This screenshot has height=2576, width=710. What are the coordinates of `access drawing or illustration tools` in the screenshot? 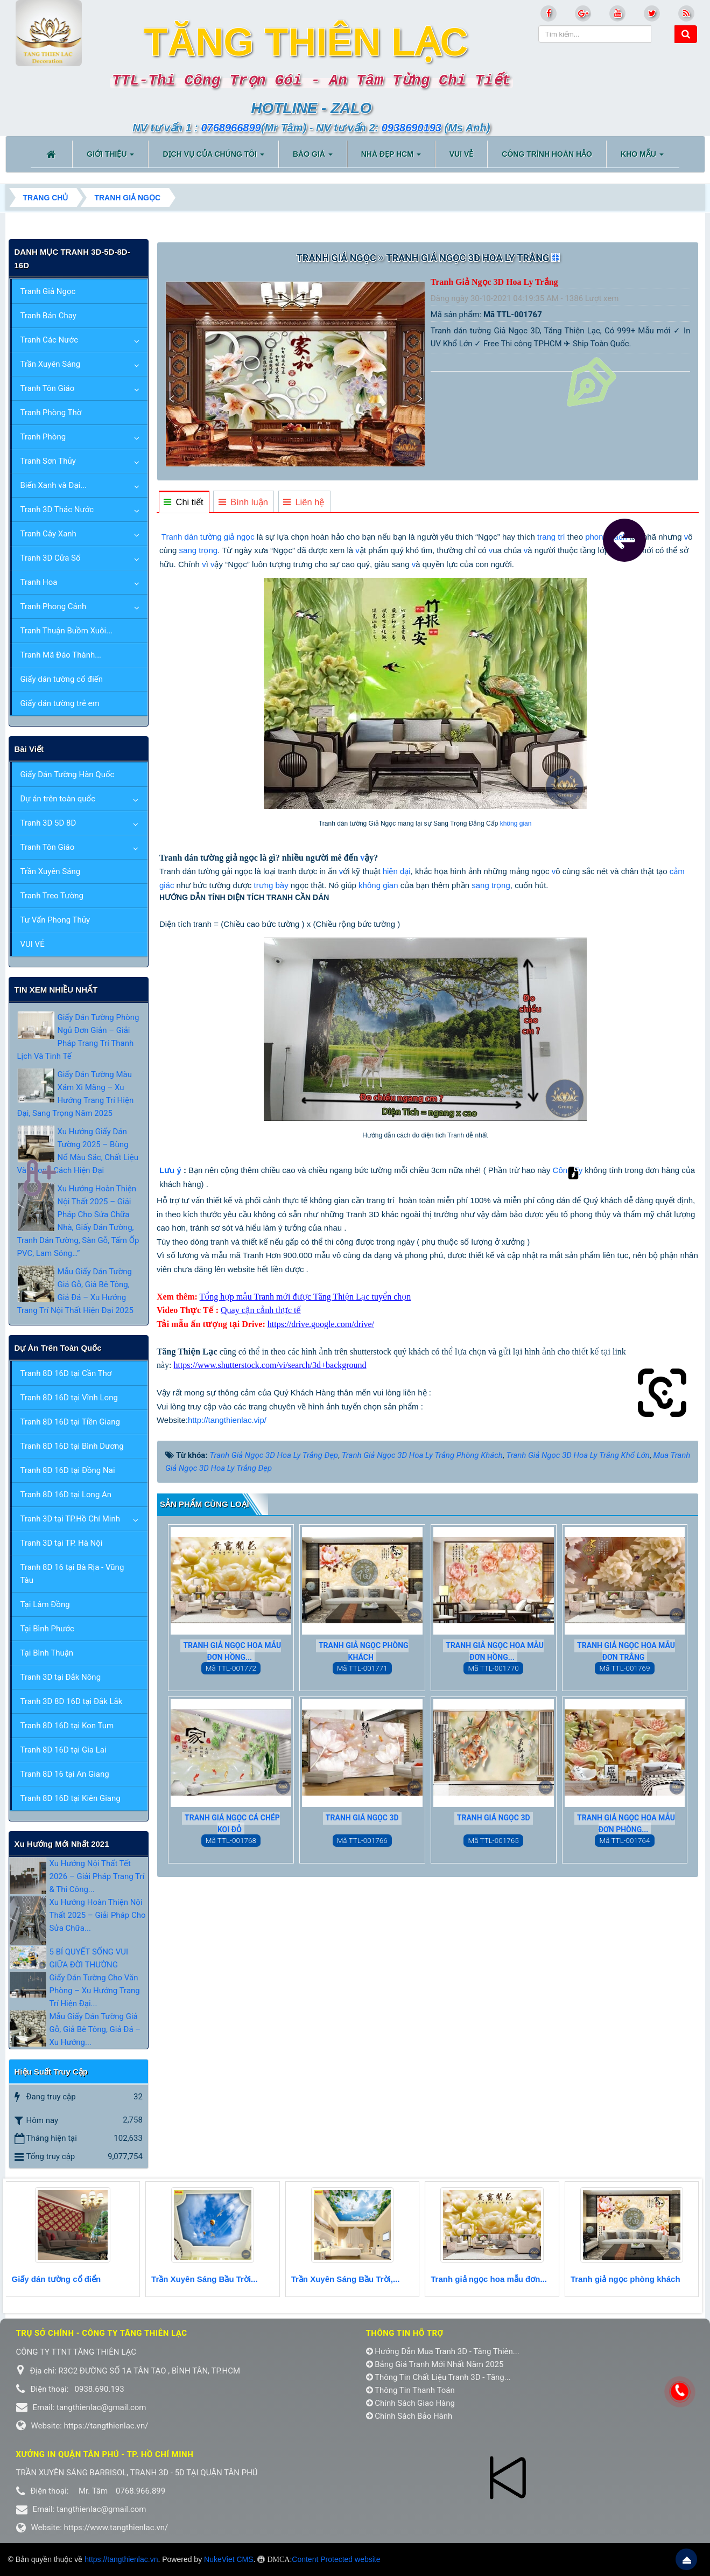 It's located at (589, 385).